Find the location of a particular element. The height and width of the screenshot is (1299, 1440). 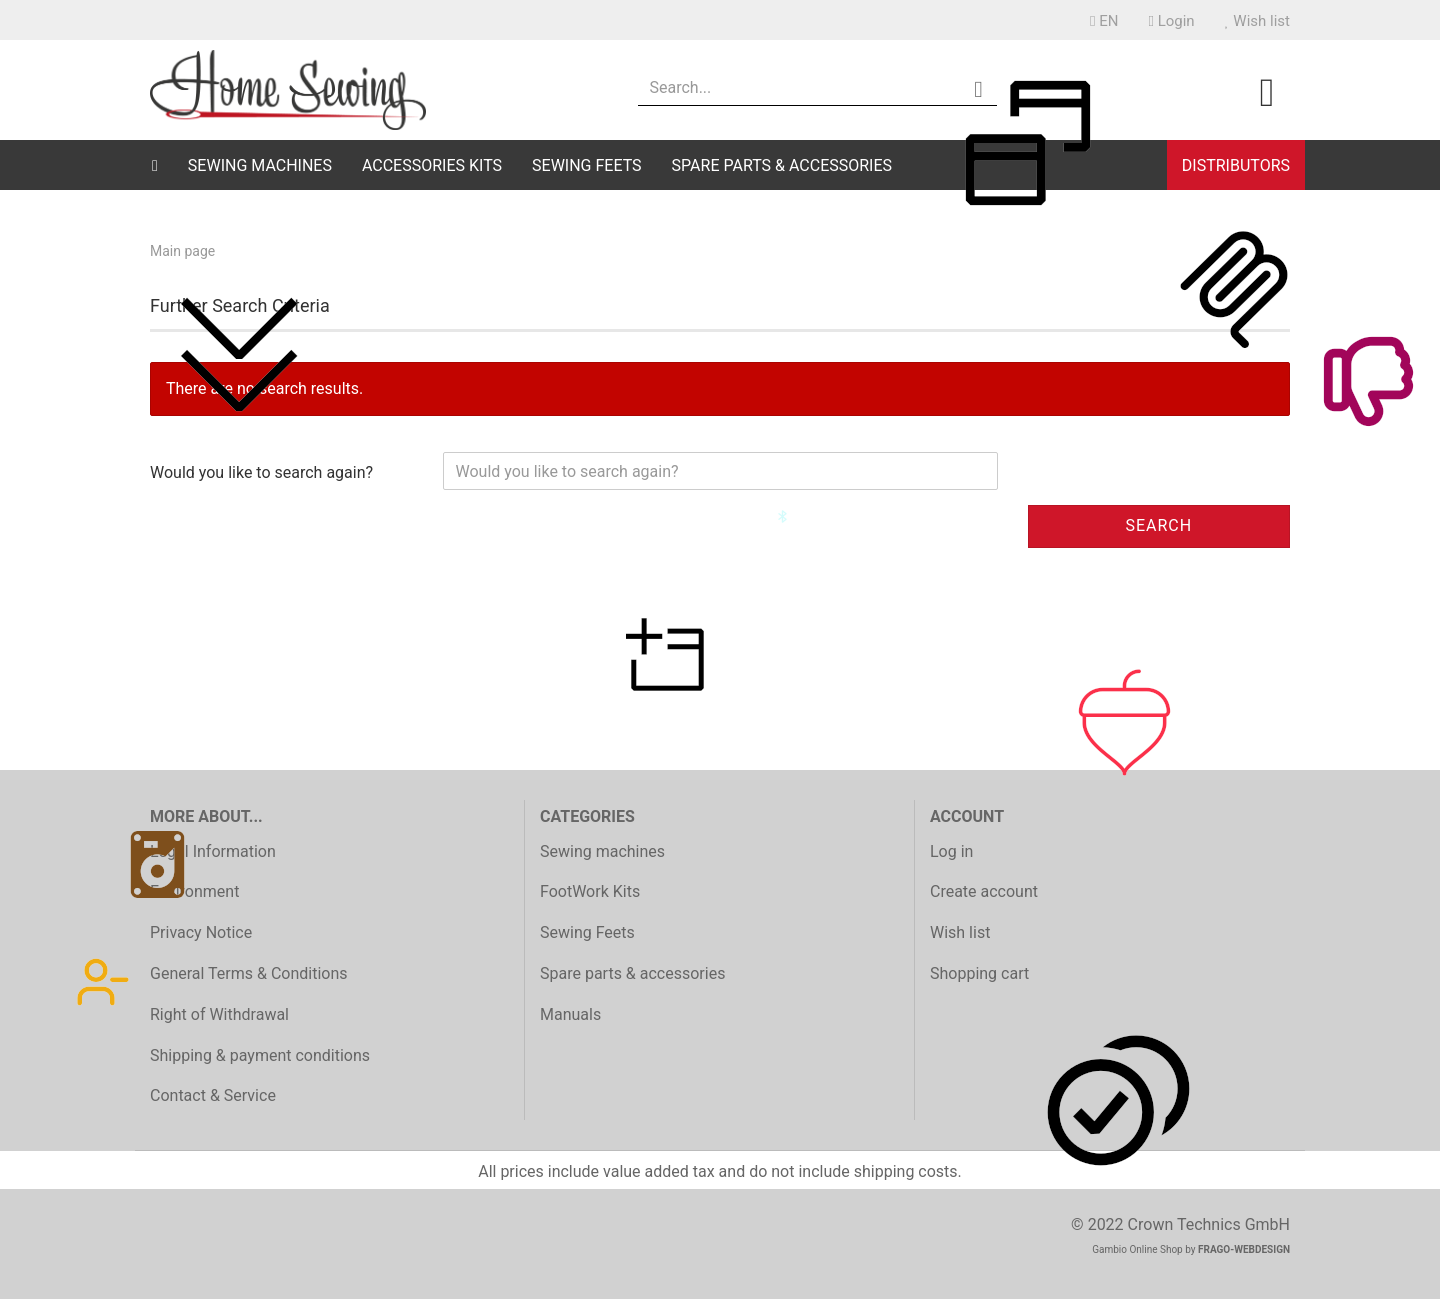

dislike or downvote content is located at coordinates (1371, 378).